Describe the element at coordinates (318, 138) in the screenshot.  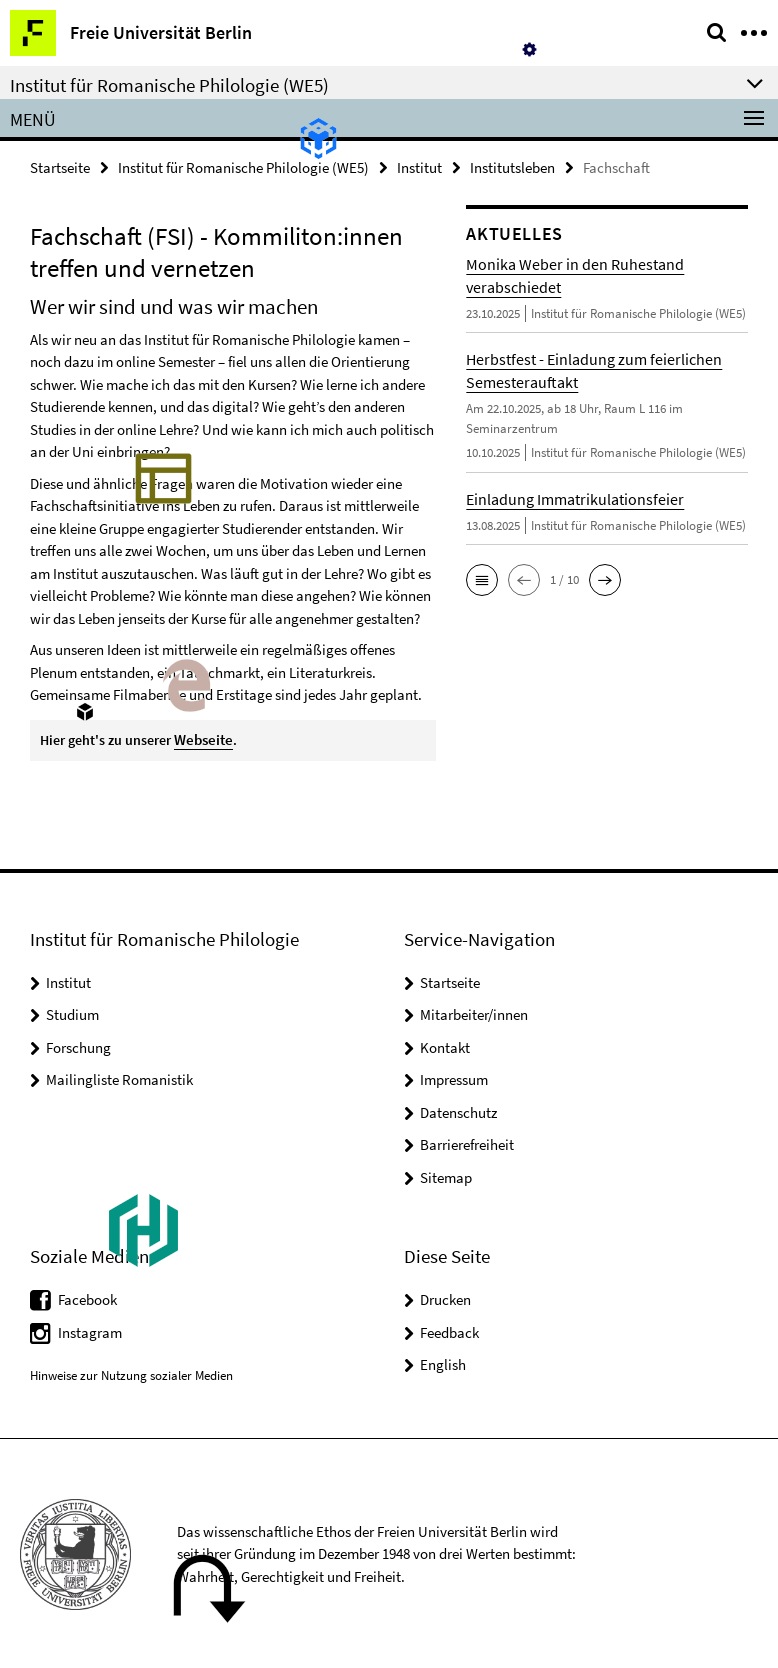
I see `binance coin (bnb) cryptocurrency logo` at that location.